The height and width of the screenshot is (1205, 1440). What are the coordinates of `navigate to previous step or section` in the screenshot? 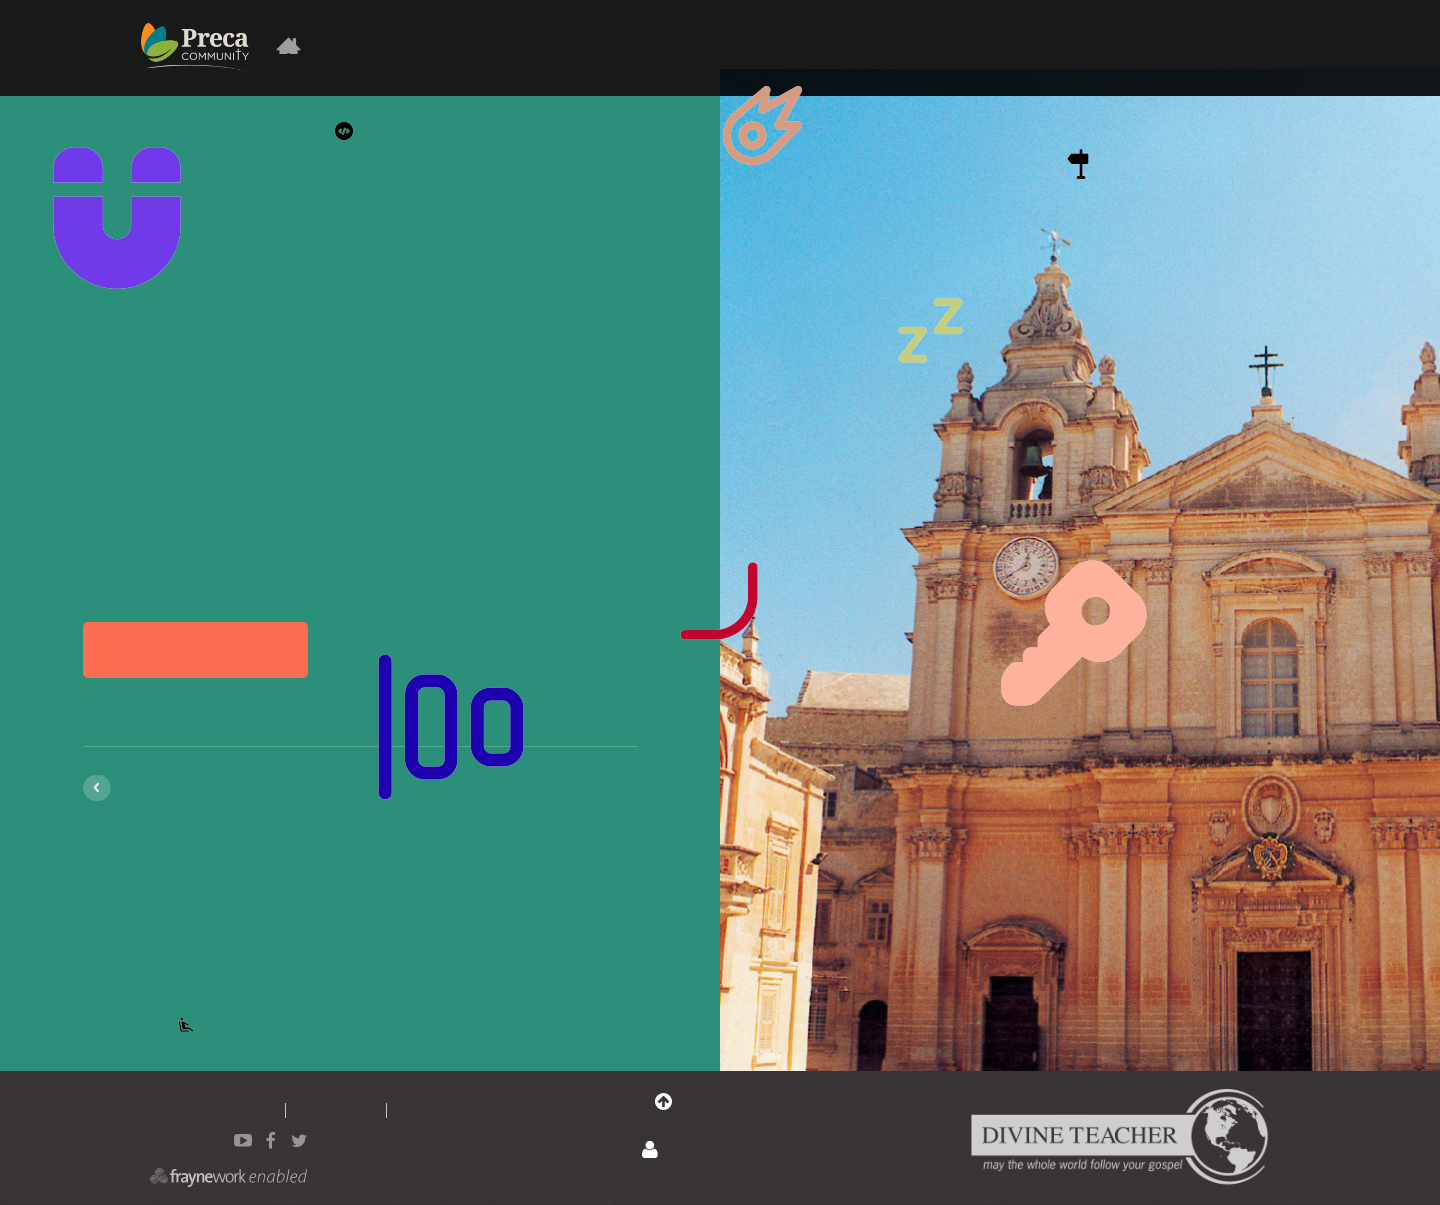 It's located at (1078, 164).